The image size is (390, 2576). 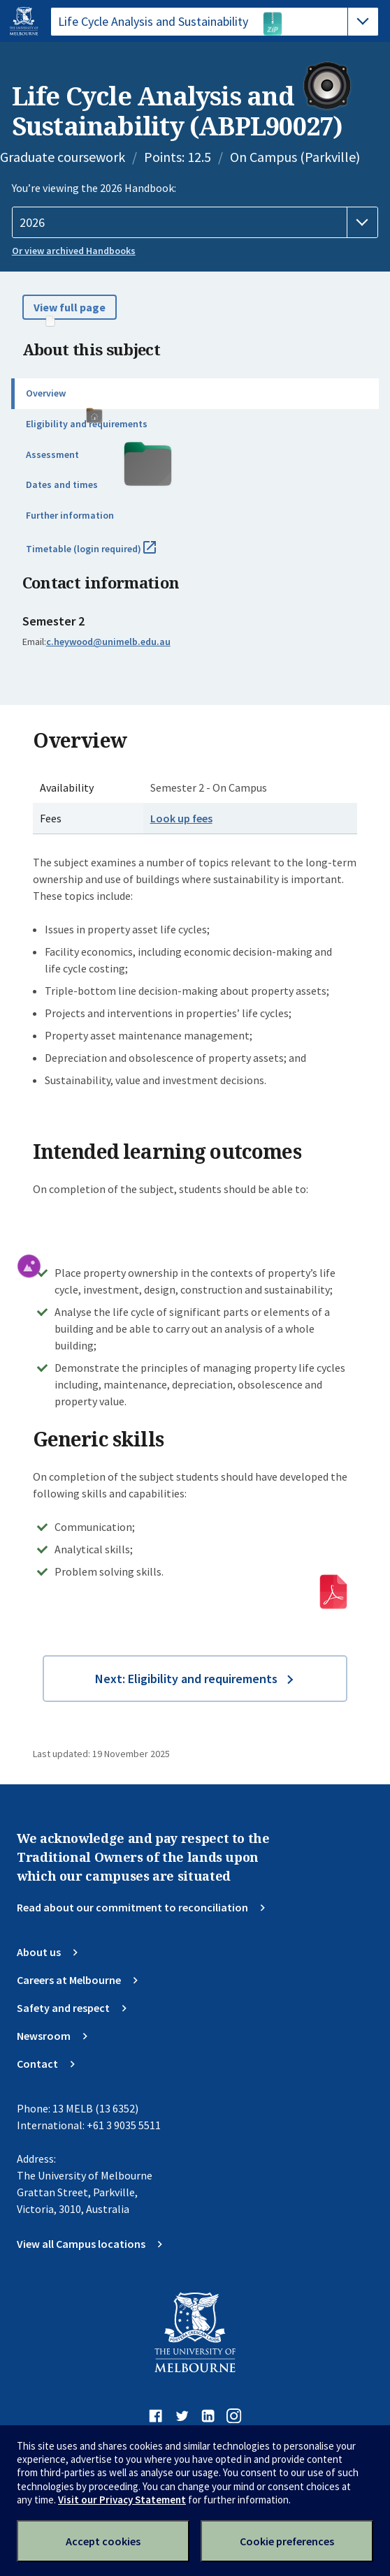 What do you see at coordinates (50, 321) in the screenshot?
I see `indicates an empty or blank file` at bounding box center [50, 321].